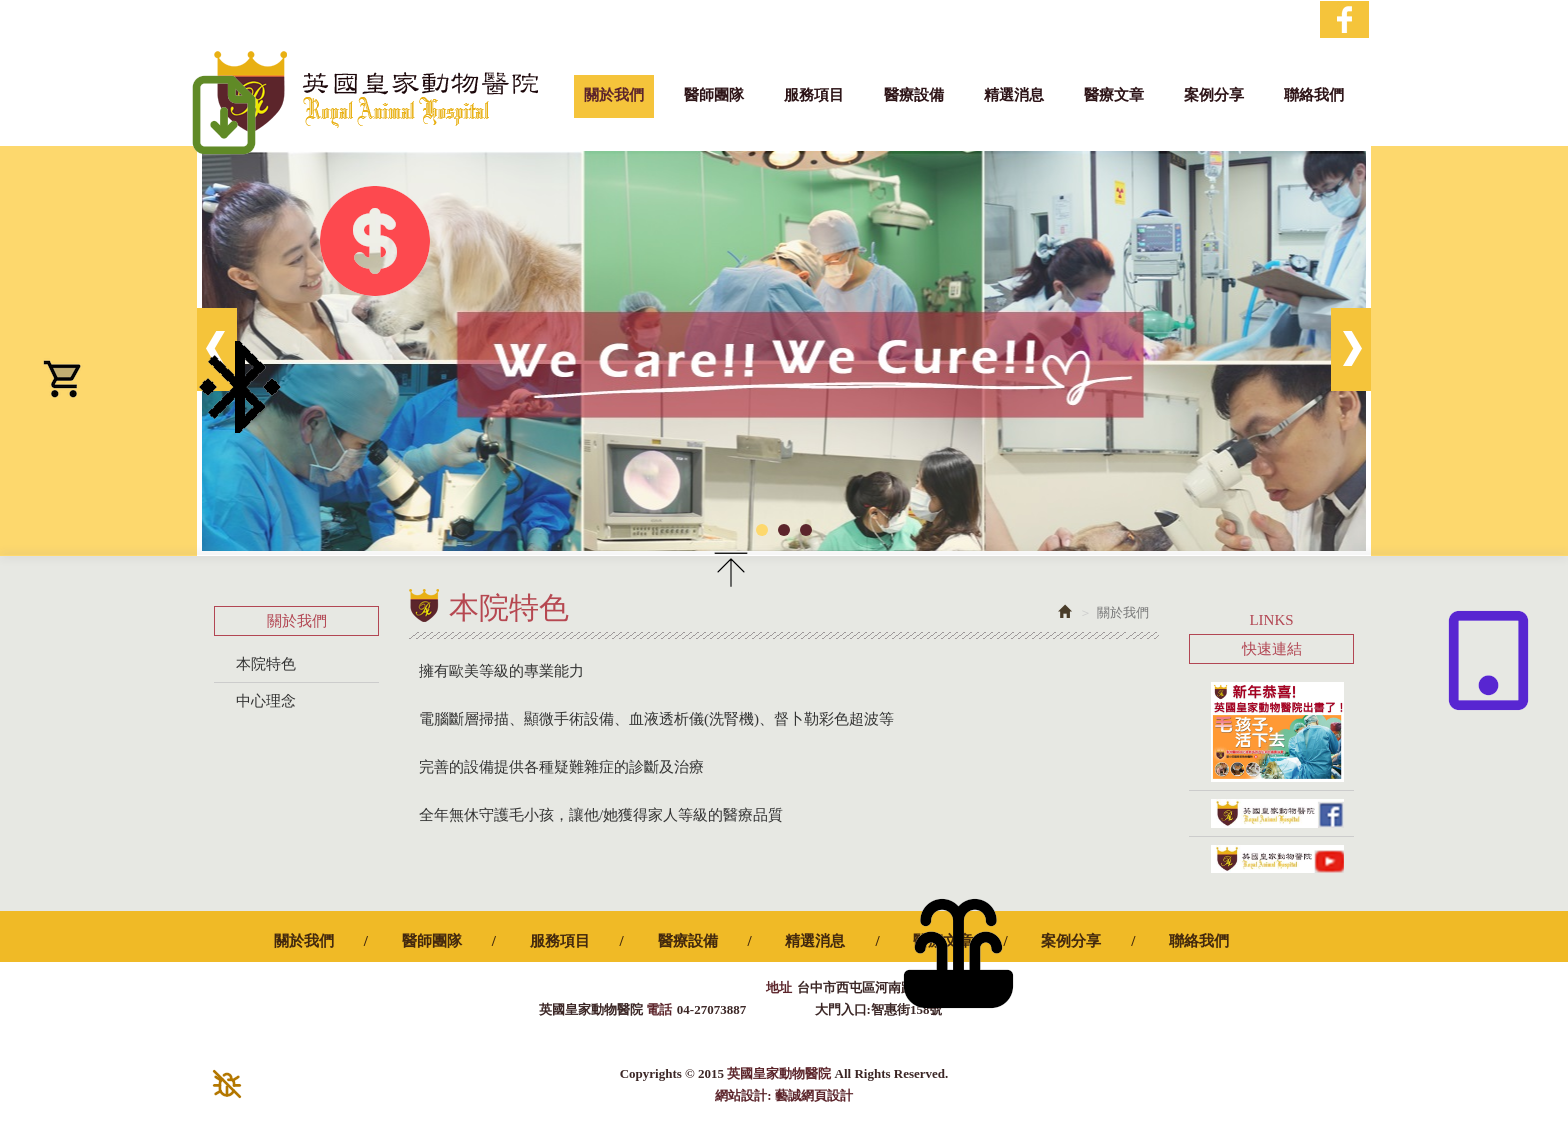  What do you see at coordinates (224, 115) in the screenshot?
I see `download a file to your device` at bounding box center [224, 115].